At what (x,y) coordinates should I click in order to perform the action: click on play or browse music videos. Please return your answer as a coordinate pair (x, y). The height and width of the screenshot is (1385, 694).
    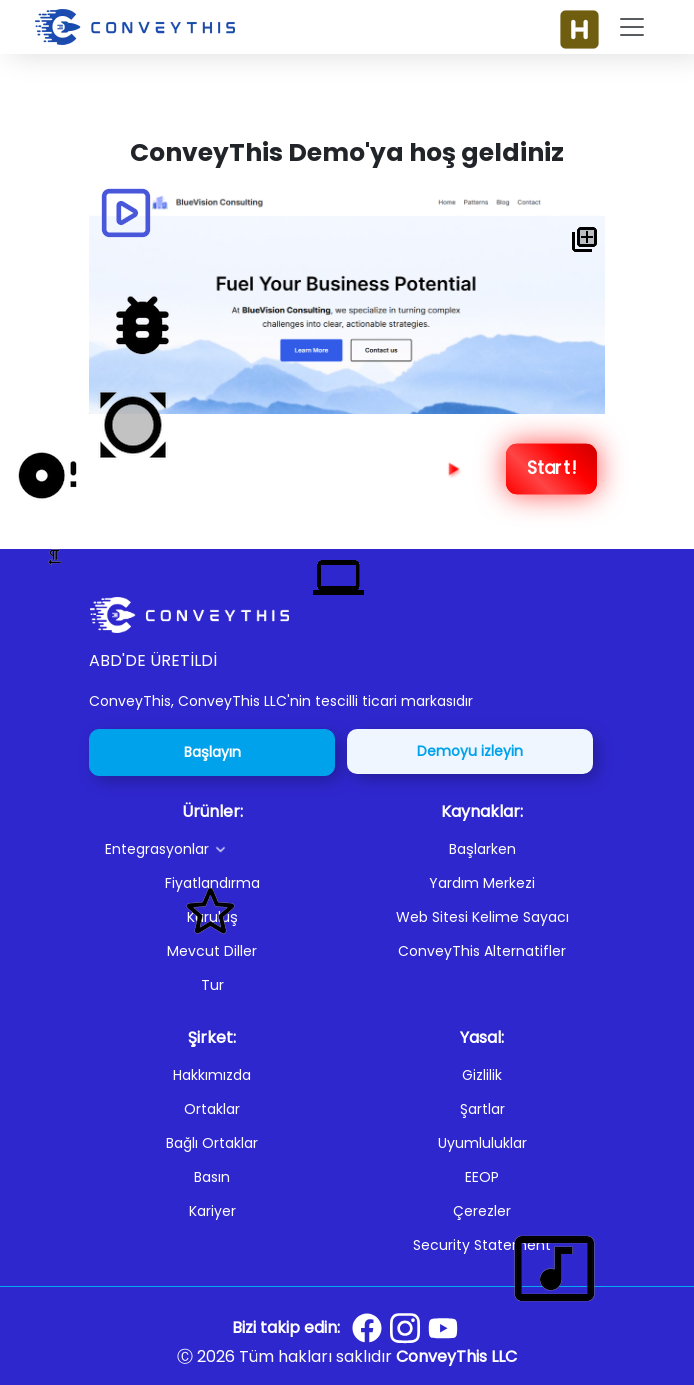
    Looking at the image, I should click on (554, 1268).